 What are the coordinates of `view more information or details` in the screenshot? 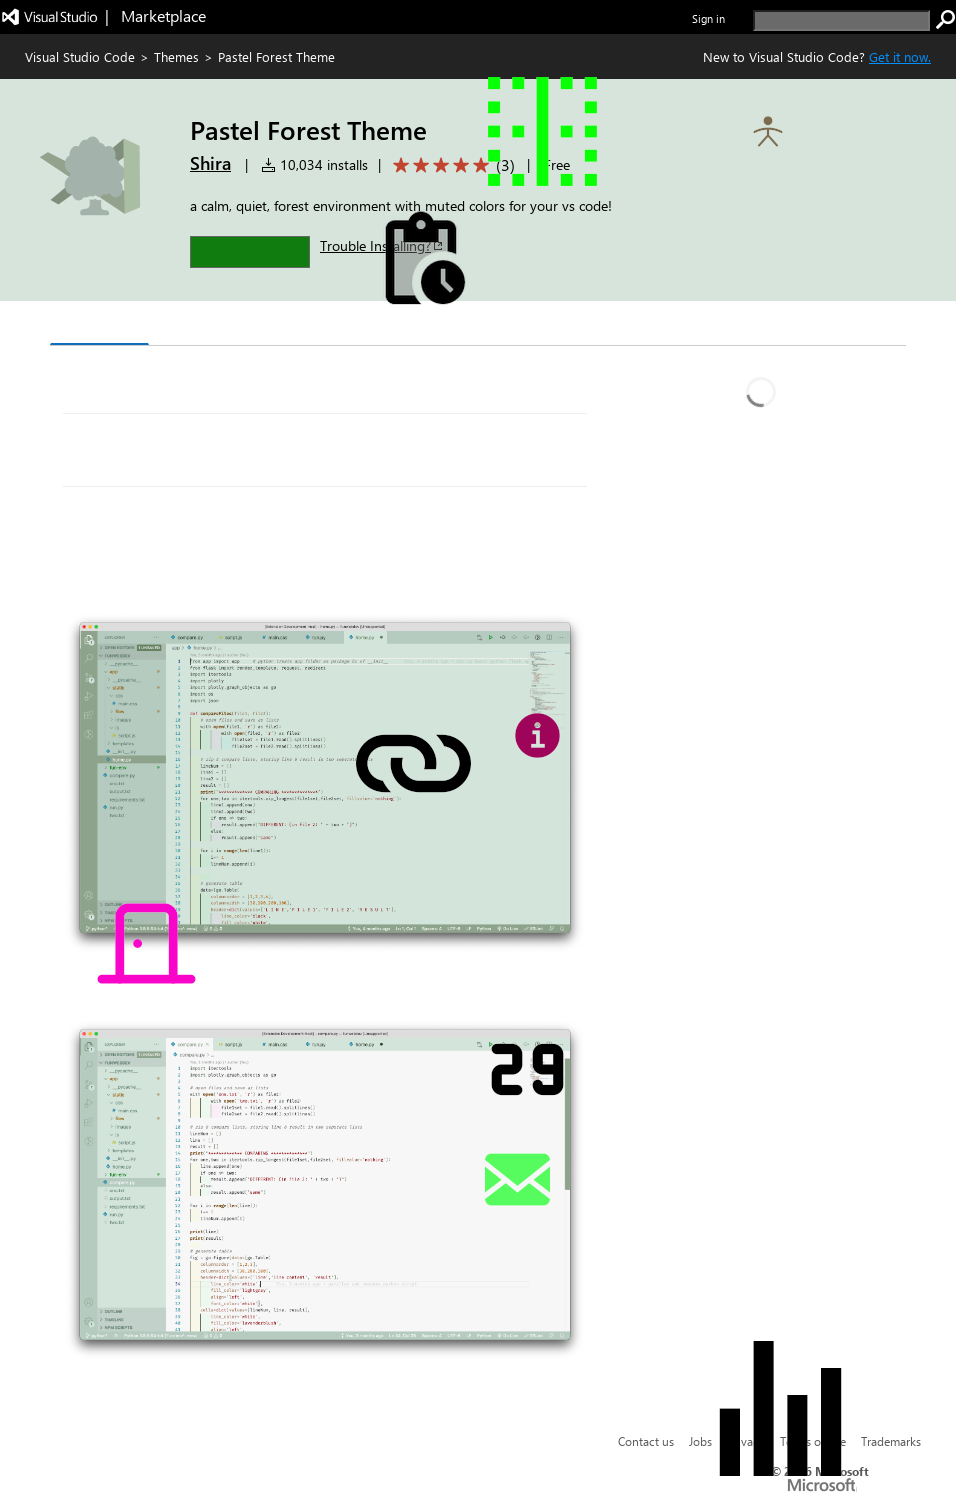 It's located at (537, 735).